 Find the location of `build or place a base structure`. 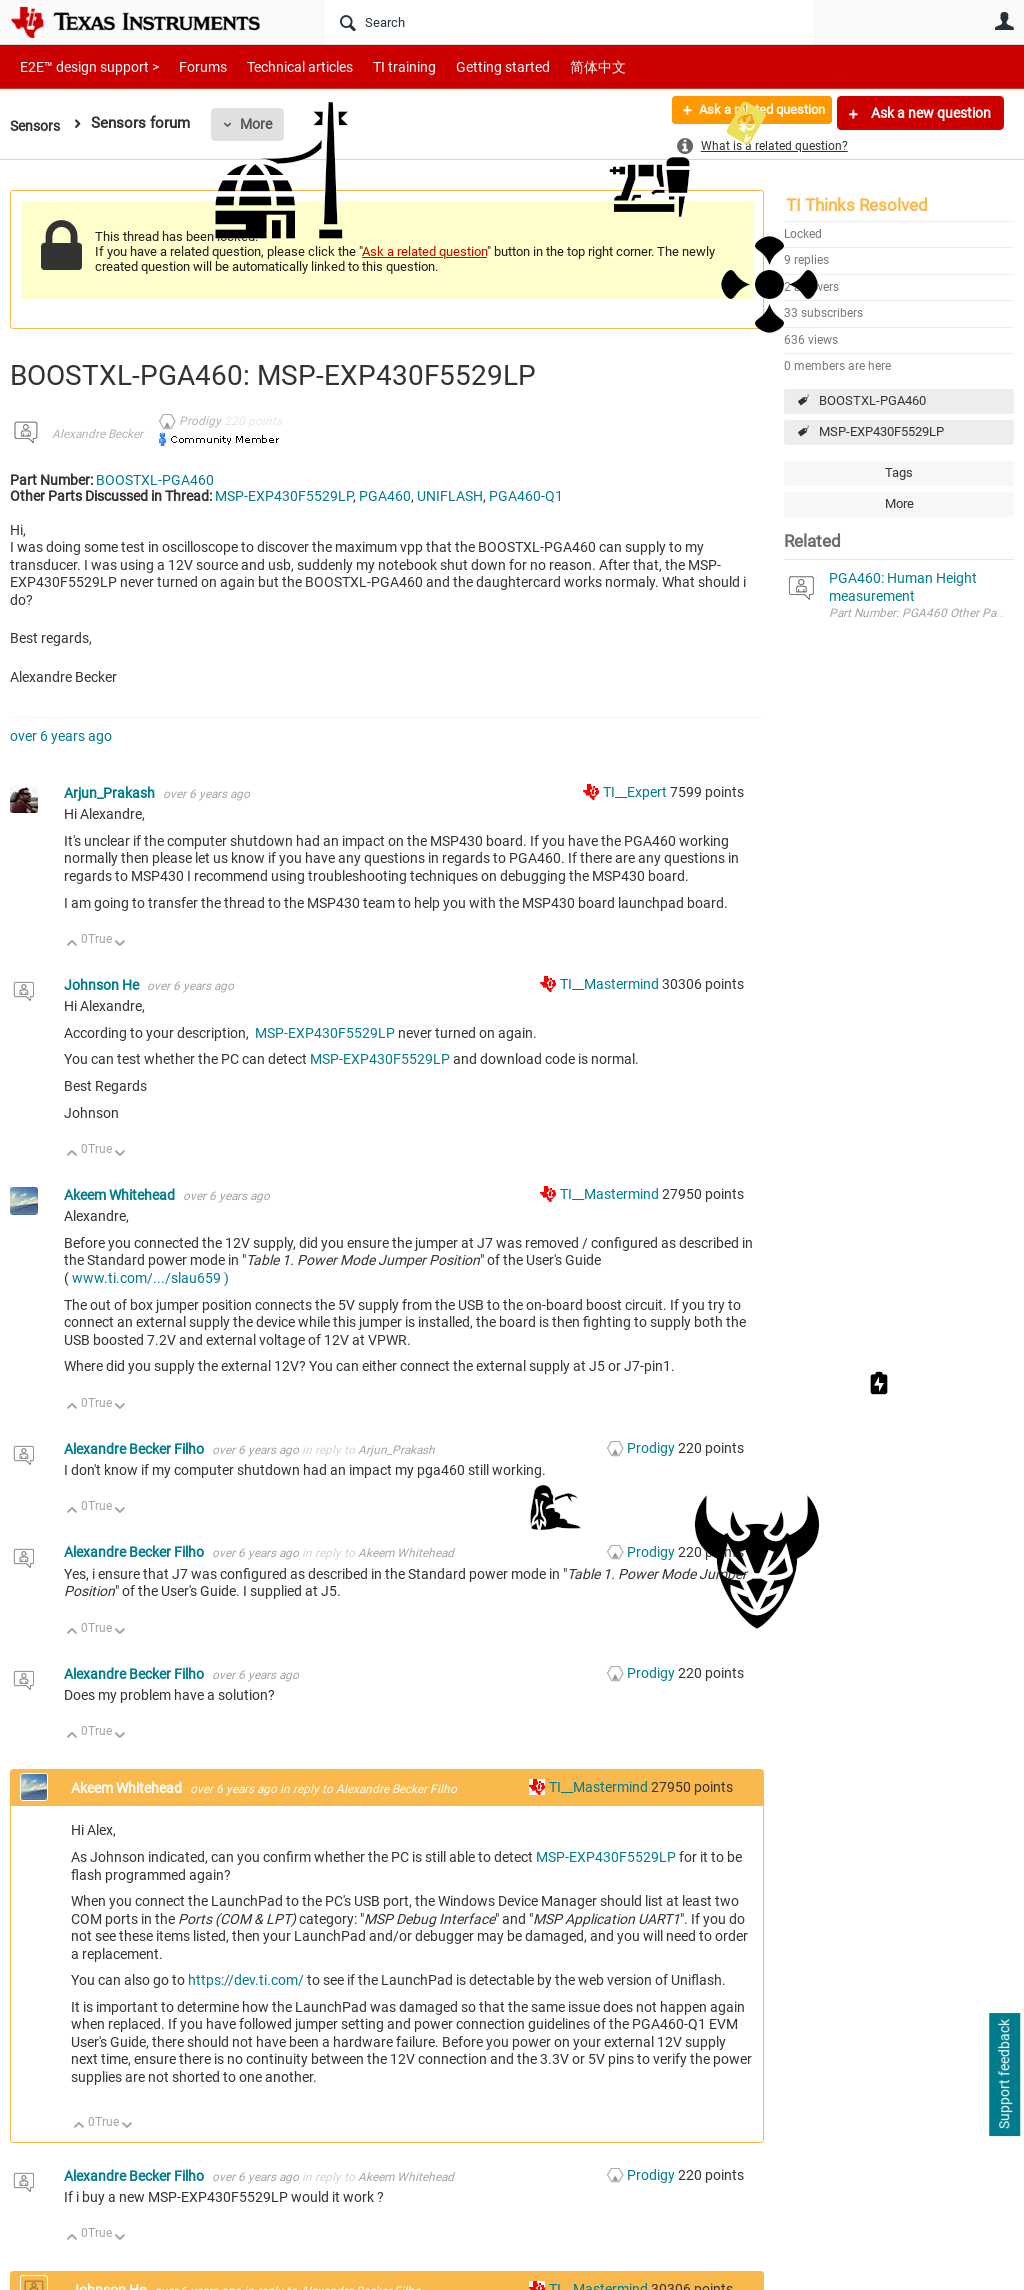

build or place a base structure is located at coordinates (283, 168).